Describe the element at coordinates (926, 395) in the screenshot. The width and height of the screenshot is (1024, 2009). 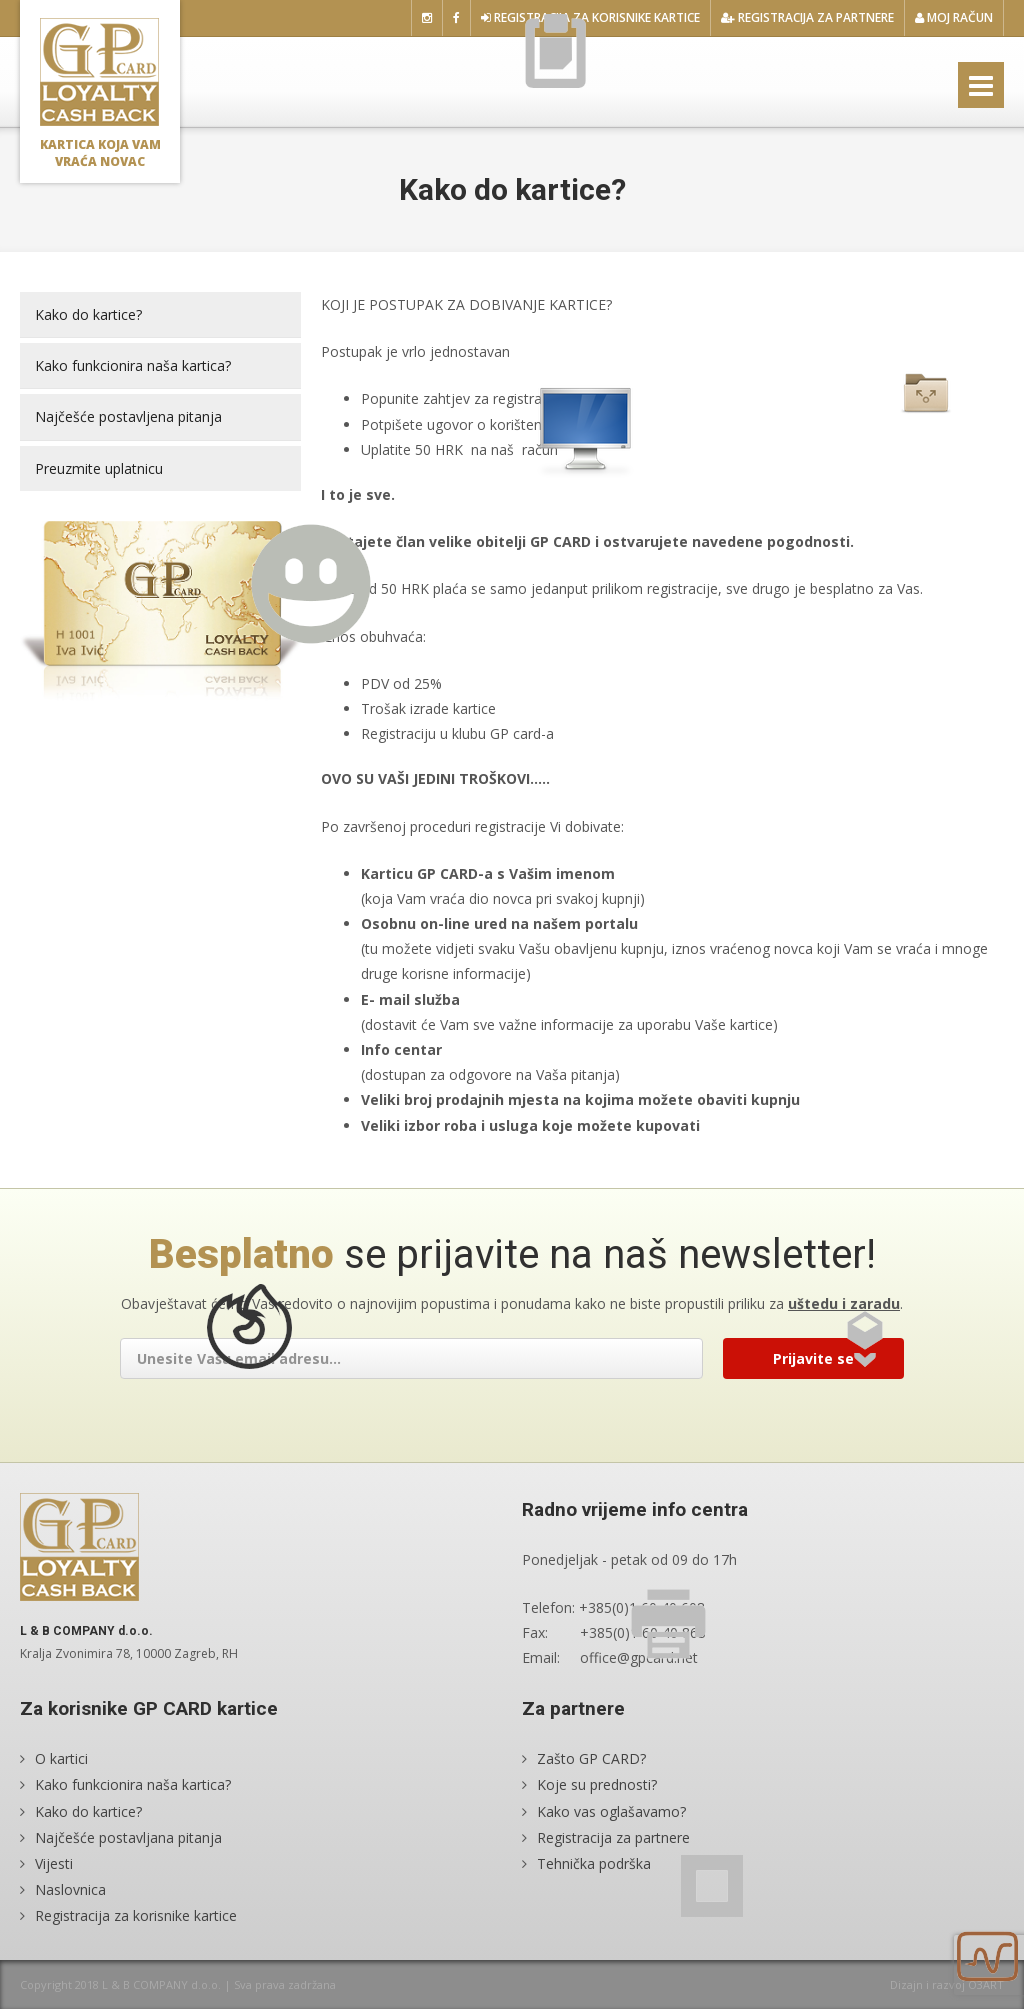
I see `access your public shared folder` at that location.